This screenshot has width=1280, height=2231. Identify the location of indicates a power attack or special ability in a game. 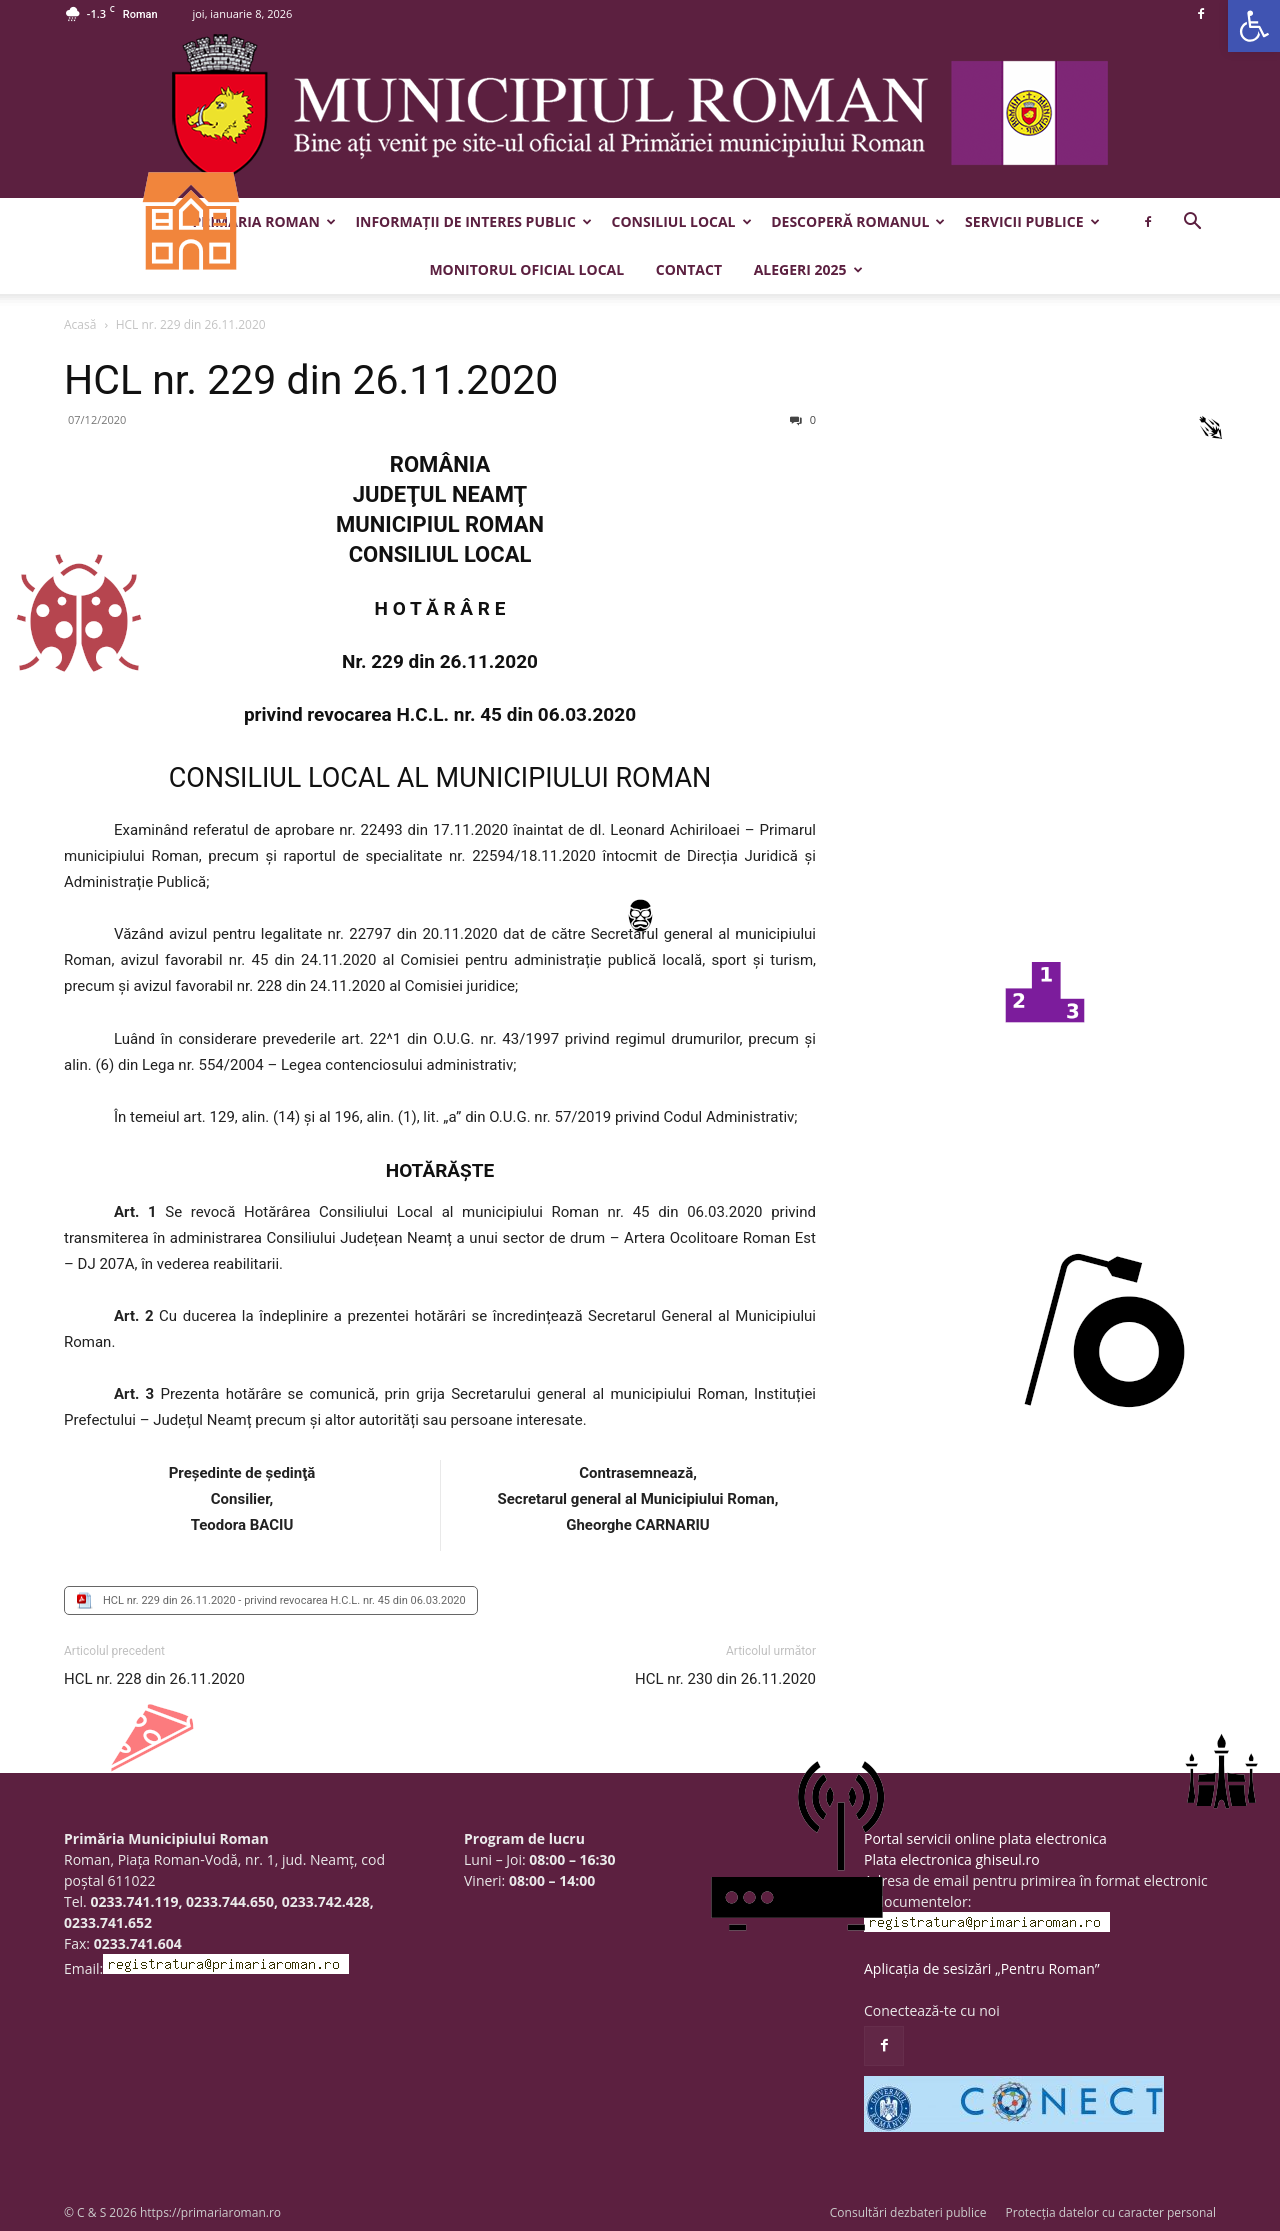
(1210, 427).